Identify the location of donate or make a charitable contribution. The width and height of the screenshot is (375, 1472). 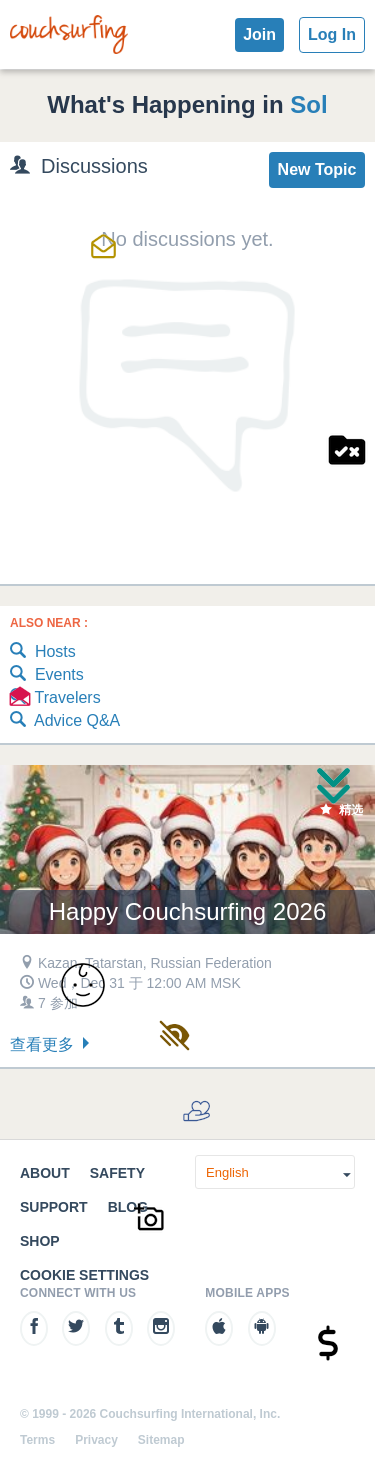
(197, 1111).